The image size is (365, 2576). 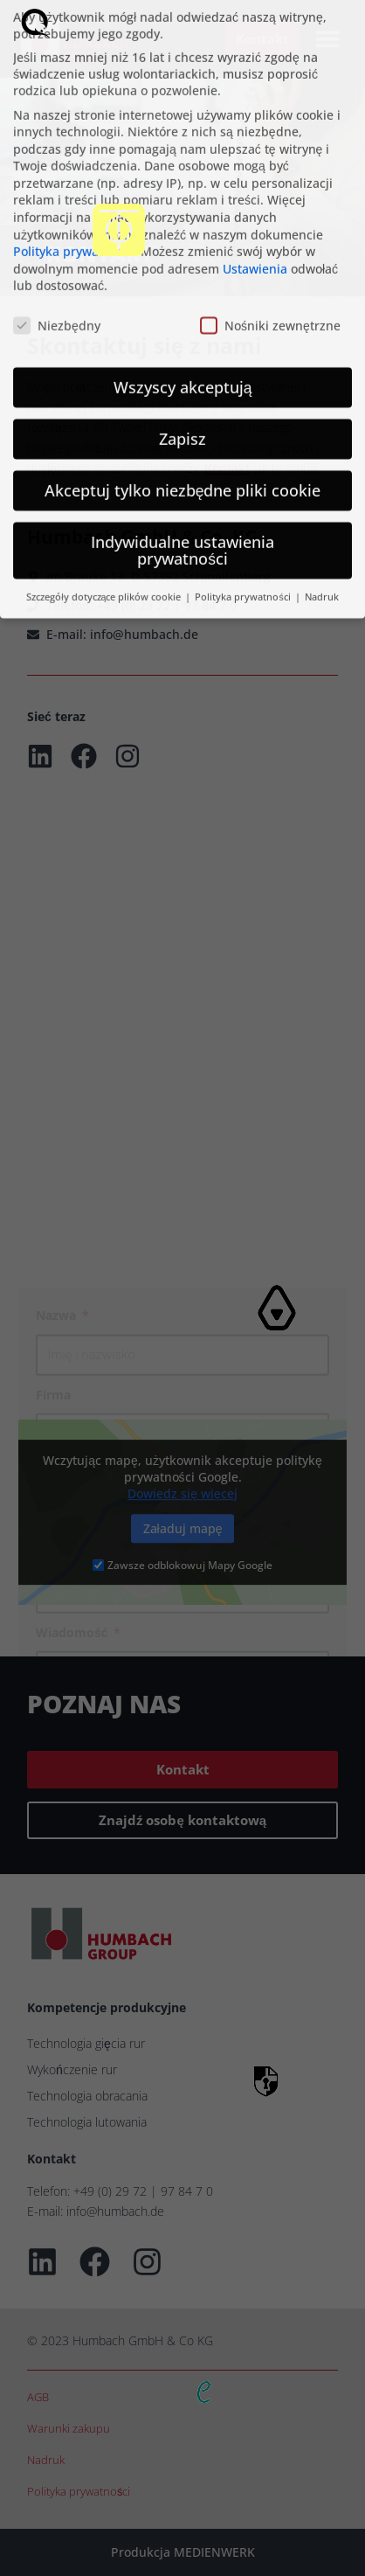 What do you see at coordinates (119, 230) in the screenshot?
I see `open zerotier network settings` at bounding box center [119, 230].